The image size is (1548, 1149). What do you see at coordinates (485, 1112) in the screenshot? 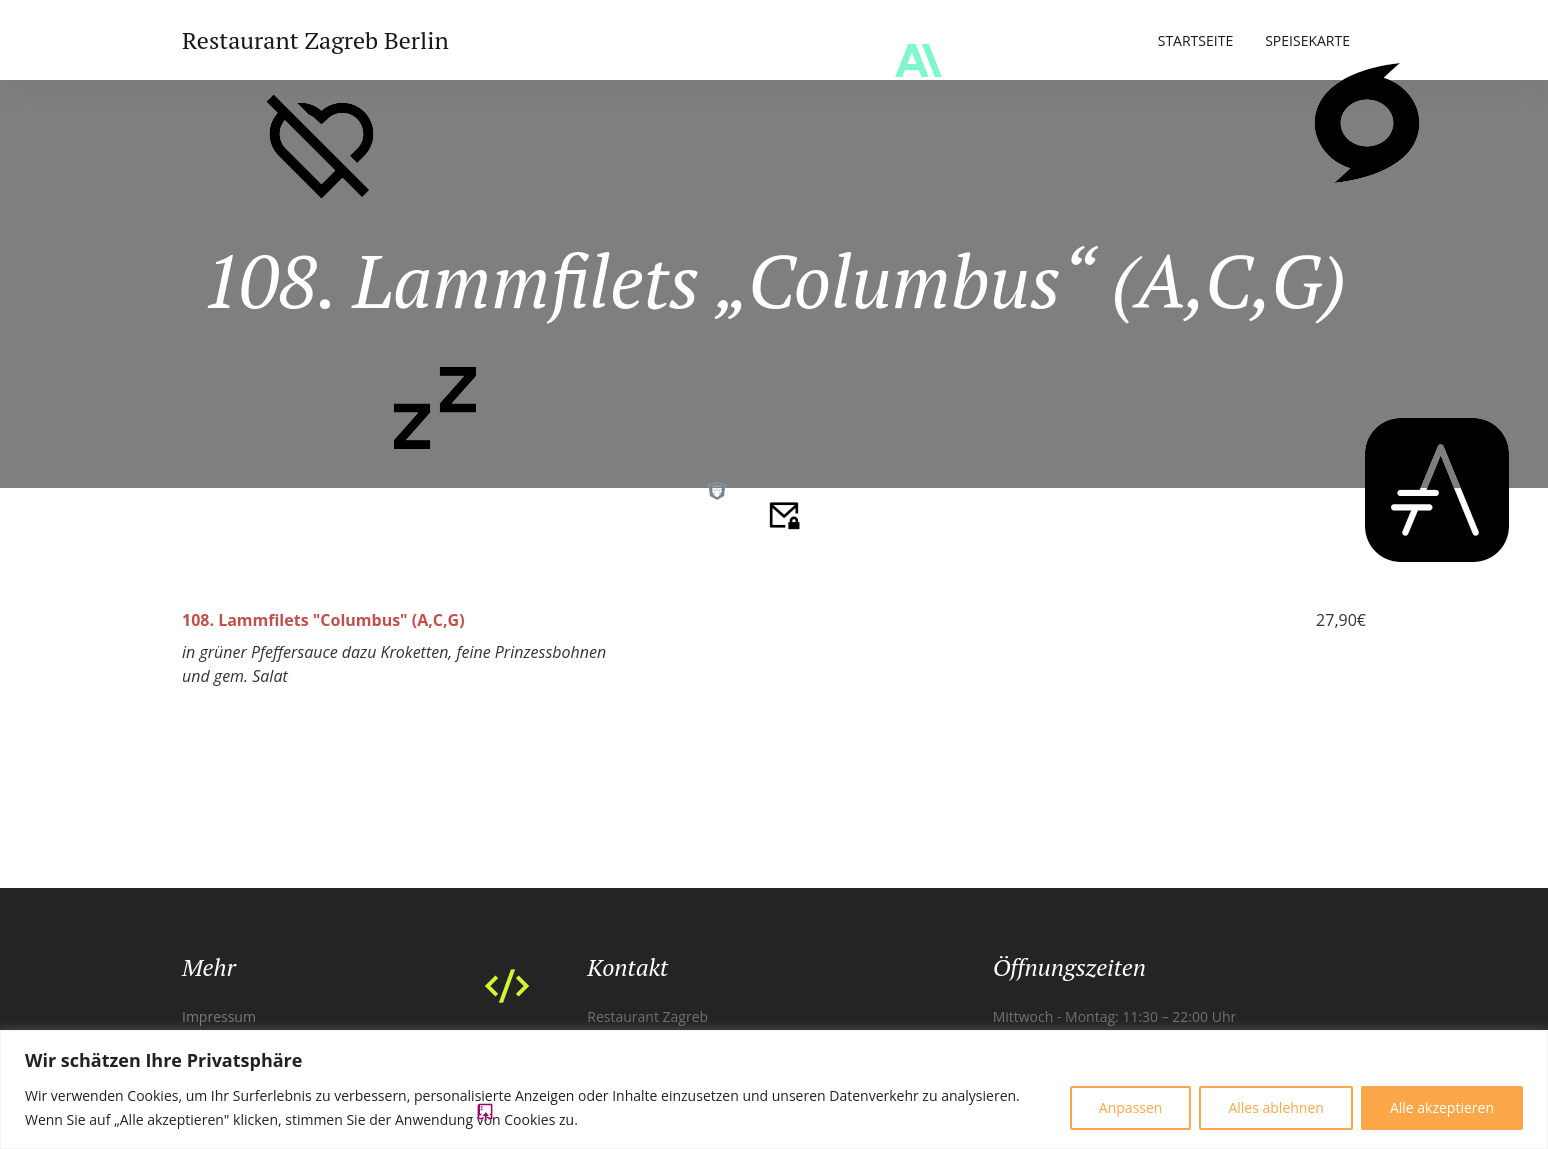
I see `view commit history for a repository` at bounding box center [485, 1112].